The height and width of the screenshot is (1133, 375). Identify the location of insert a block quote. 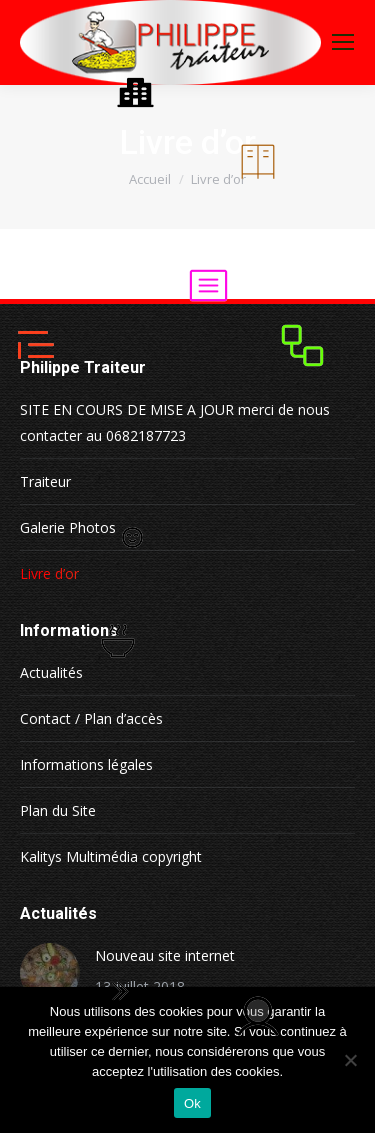
(36, 344).